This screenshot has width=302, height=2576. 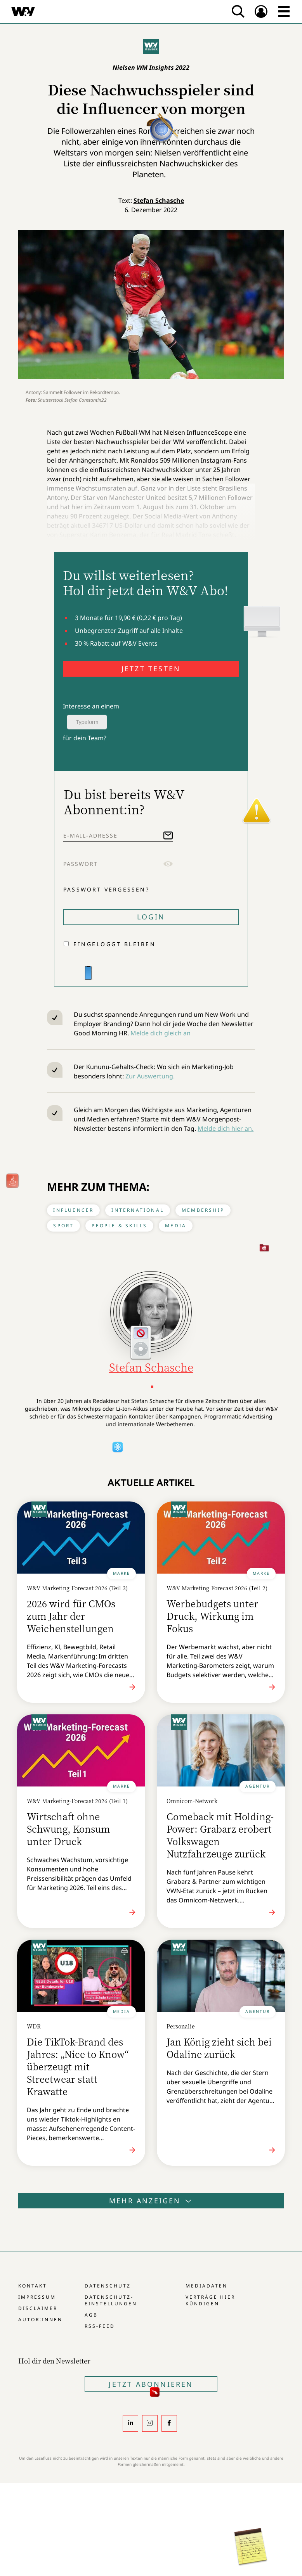 I want to click on represents this mac in system preferences or network settings, so click(x=262, y=621).